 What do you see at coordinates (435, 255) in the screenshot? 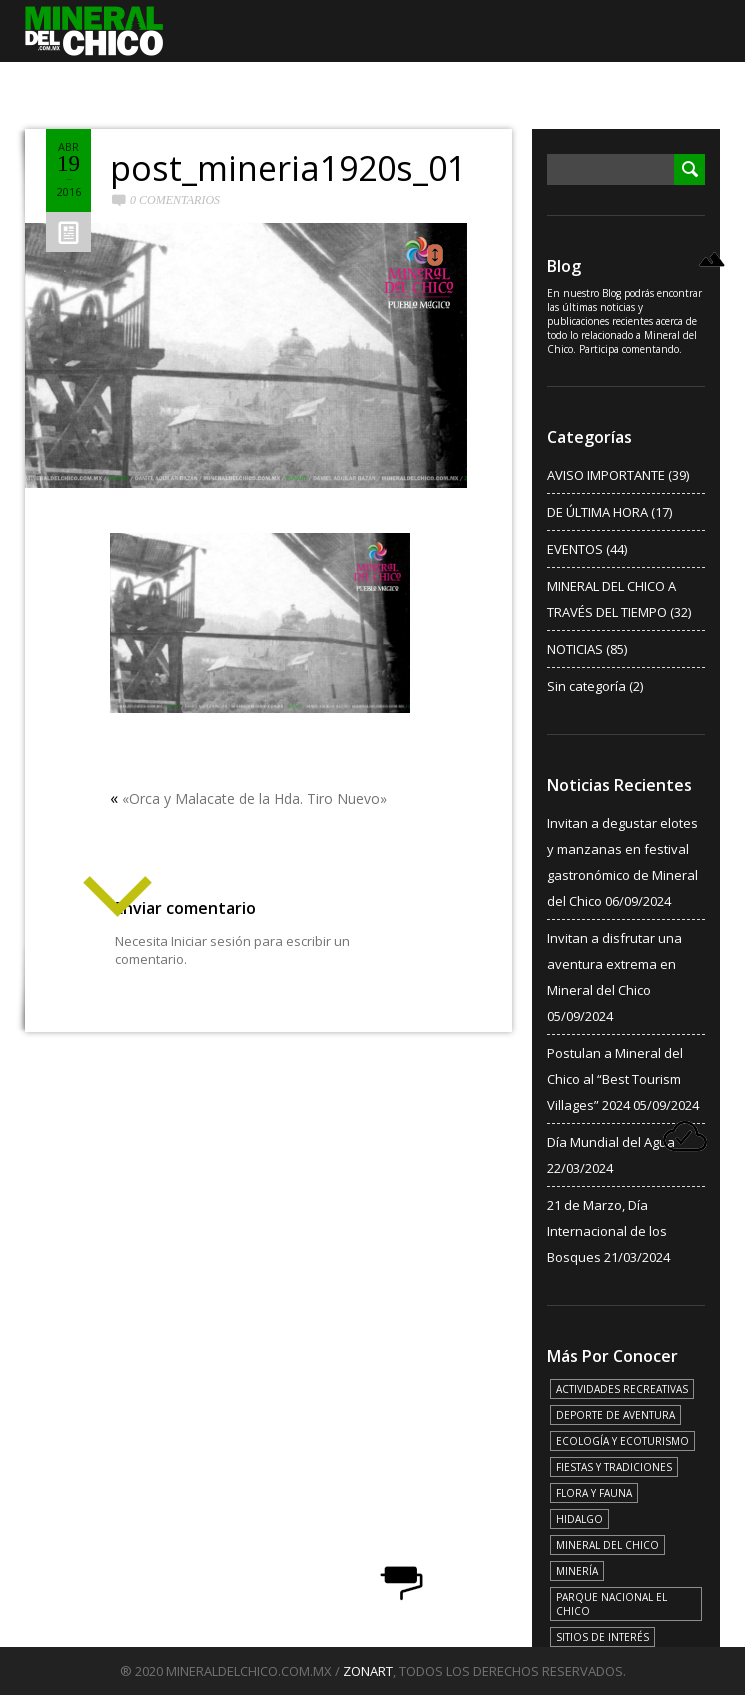
I see `scroll up or down on the page` at bounding box center [435, 255].